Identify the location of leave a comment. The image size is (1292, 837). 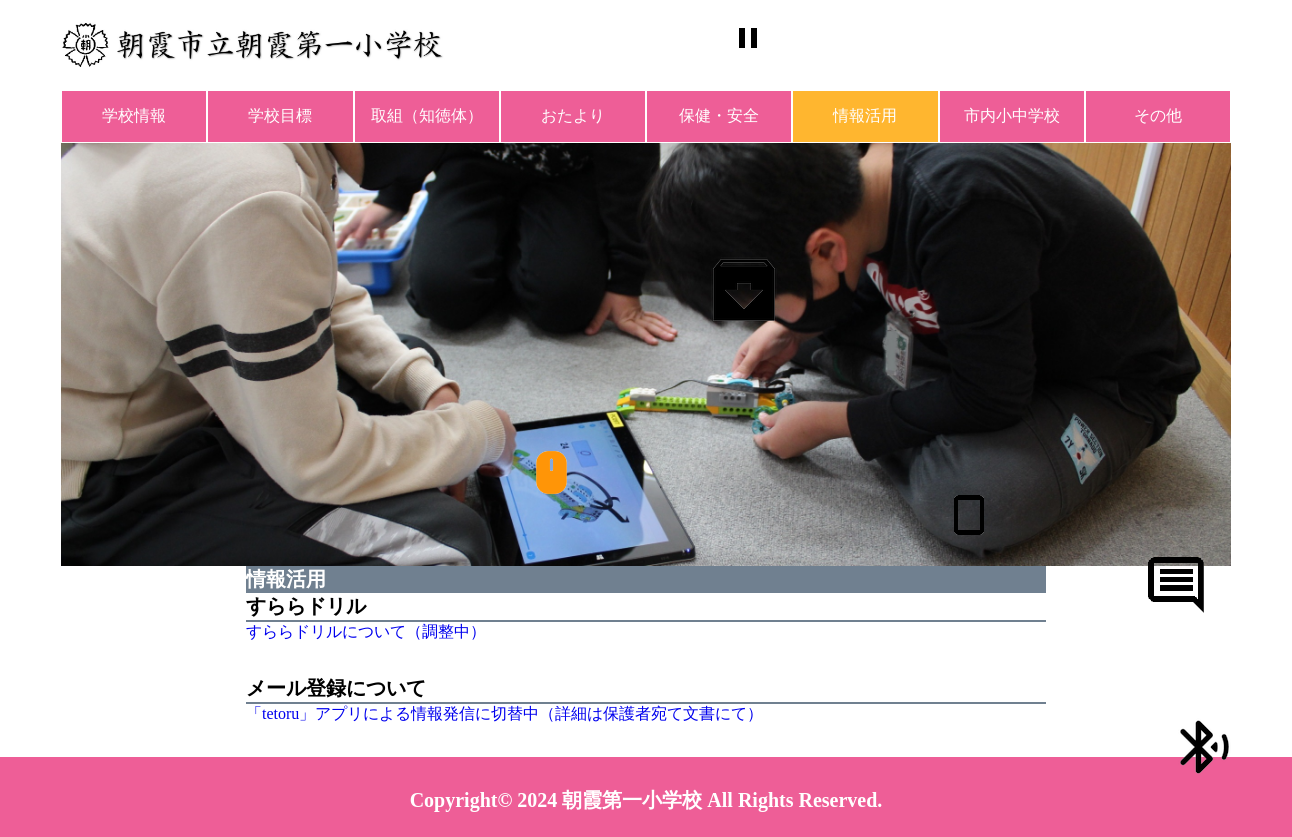
(1176, 585).